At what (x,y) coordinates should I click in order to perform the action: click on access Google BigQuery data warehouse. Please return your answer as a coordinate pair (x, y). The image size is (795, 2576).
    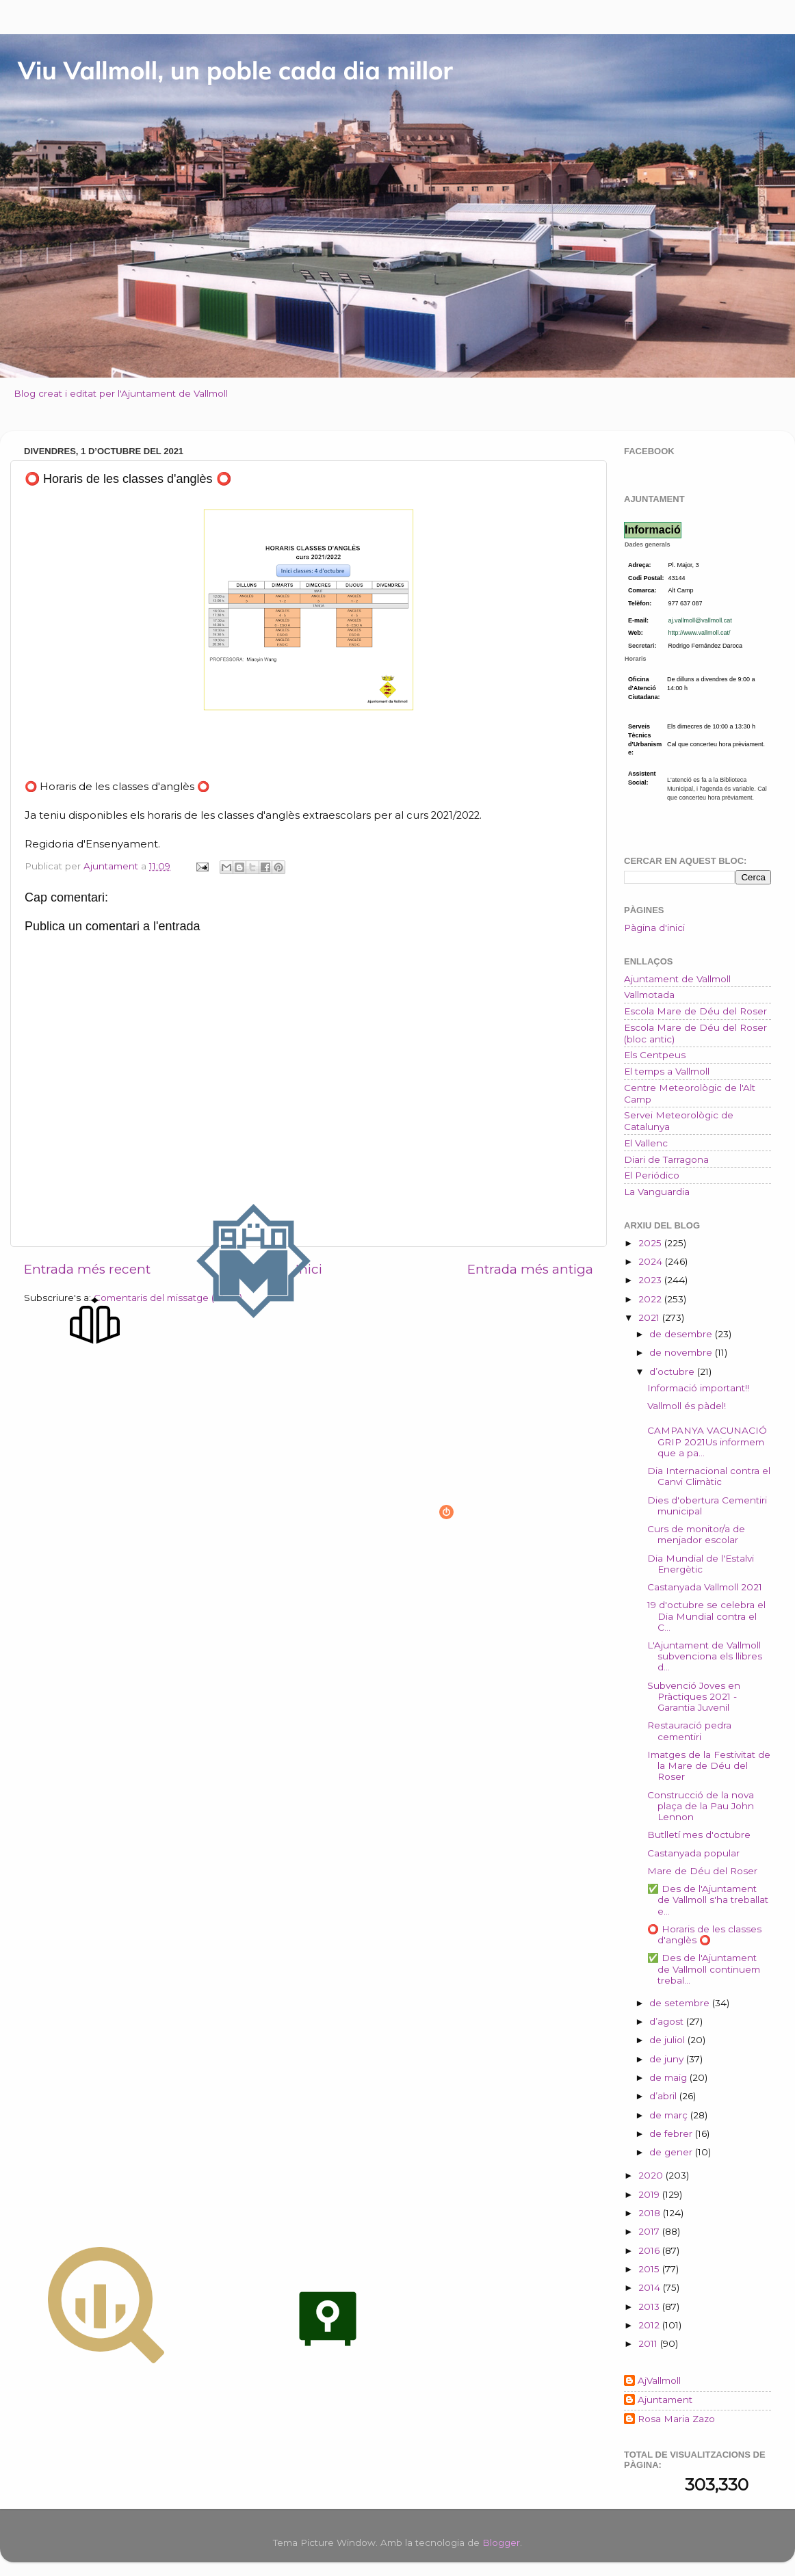
    Looking at the image, I should click on (106, 2305).